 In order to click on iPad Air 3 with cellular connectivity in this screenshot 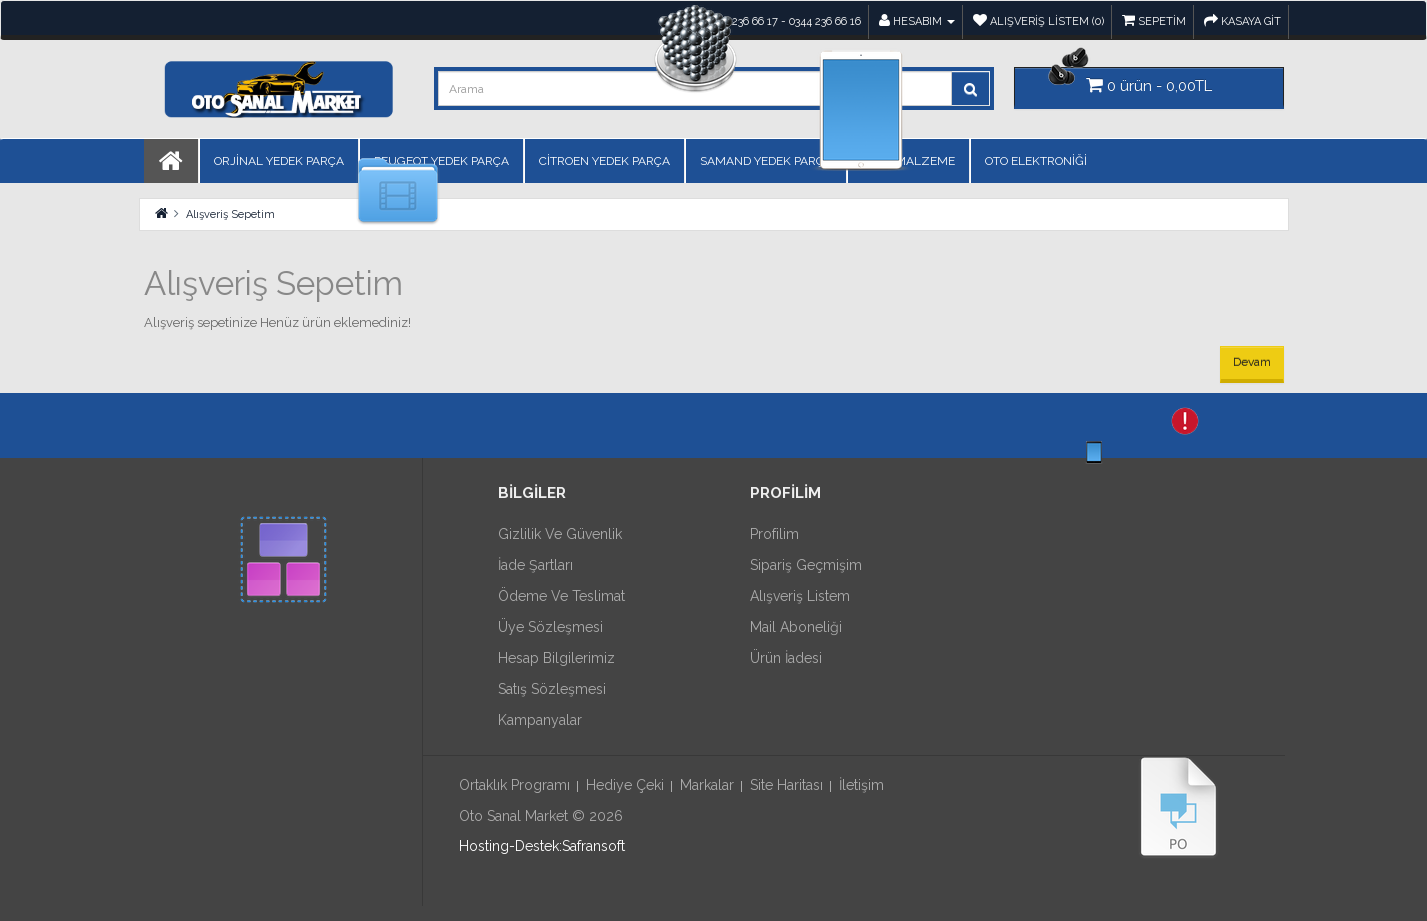, I will do `click(861, 111)`.